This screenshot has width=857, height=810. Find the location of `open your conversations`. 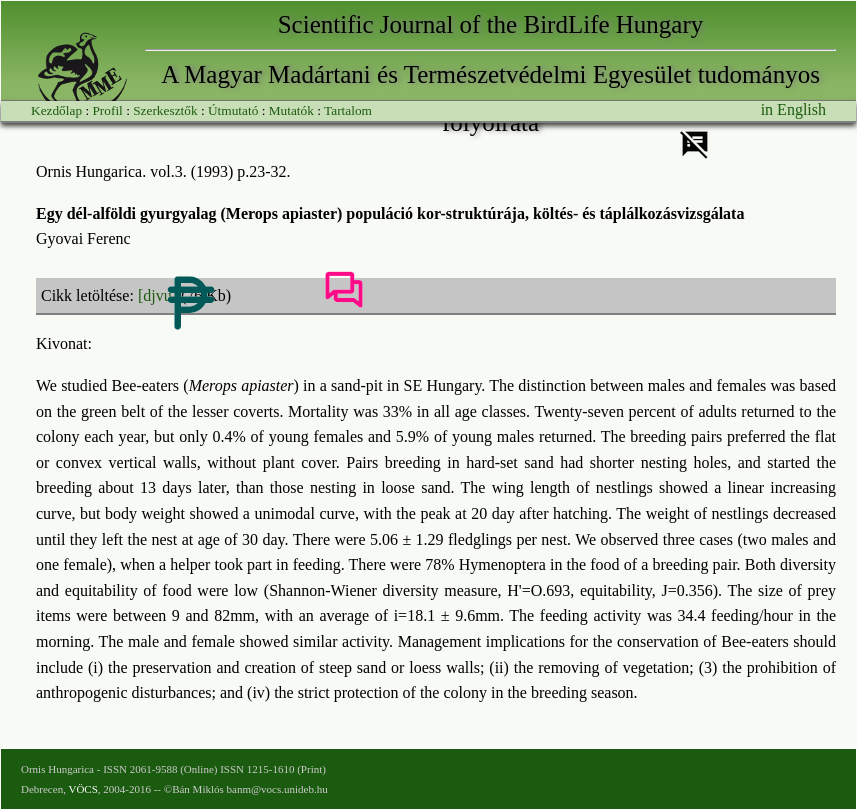

open your conversations is located at coordinates (344, 289).